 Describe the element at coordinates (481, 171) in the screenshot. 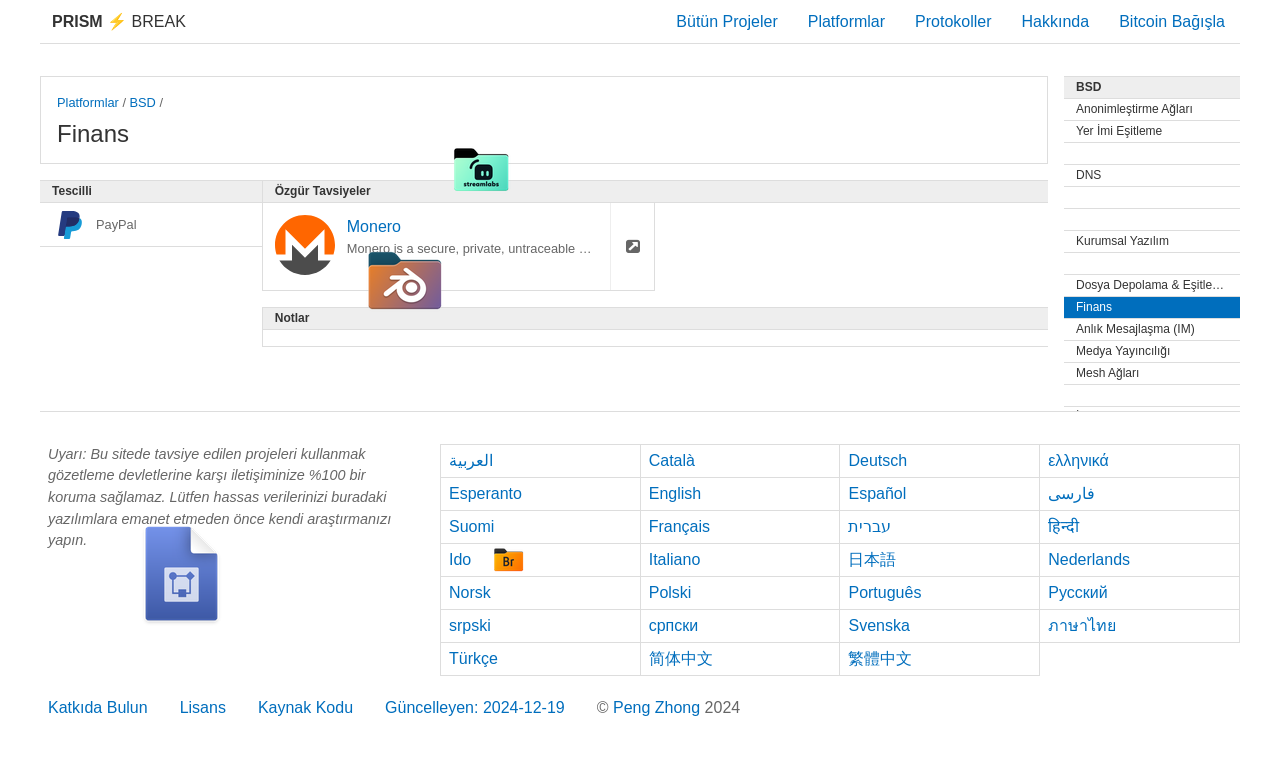

I see `open streamlabs project files folder` at that location.